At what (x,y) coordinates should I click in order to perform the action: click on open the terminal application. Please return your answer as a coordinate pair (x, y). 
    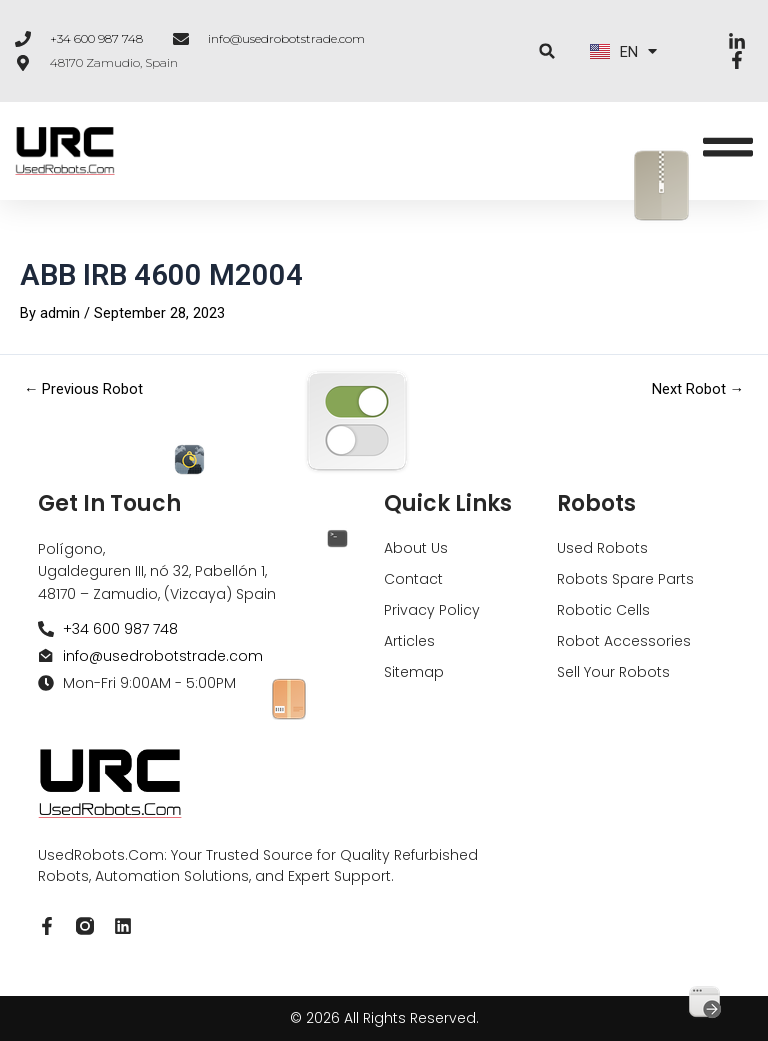
    Looking at the image, I should click on (337, 538).